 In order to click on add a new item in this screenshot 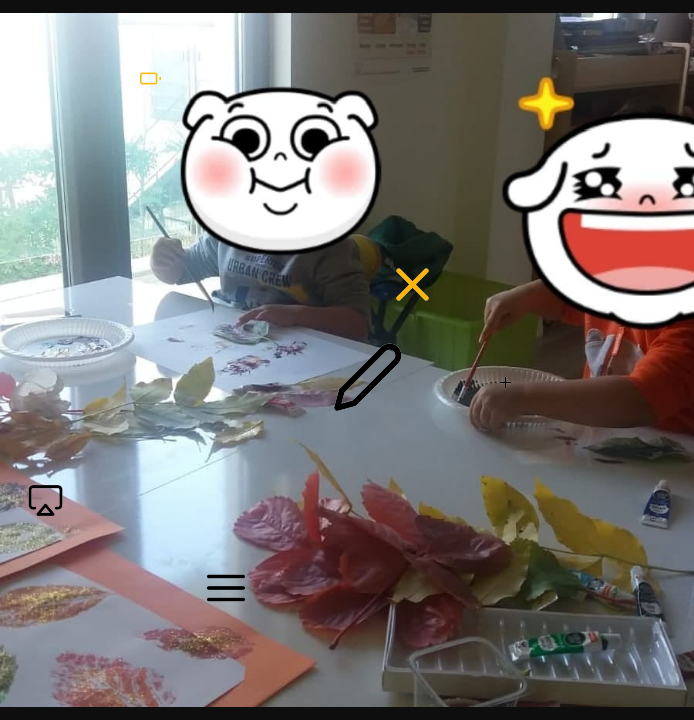, I will do `click(505, 382)`.